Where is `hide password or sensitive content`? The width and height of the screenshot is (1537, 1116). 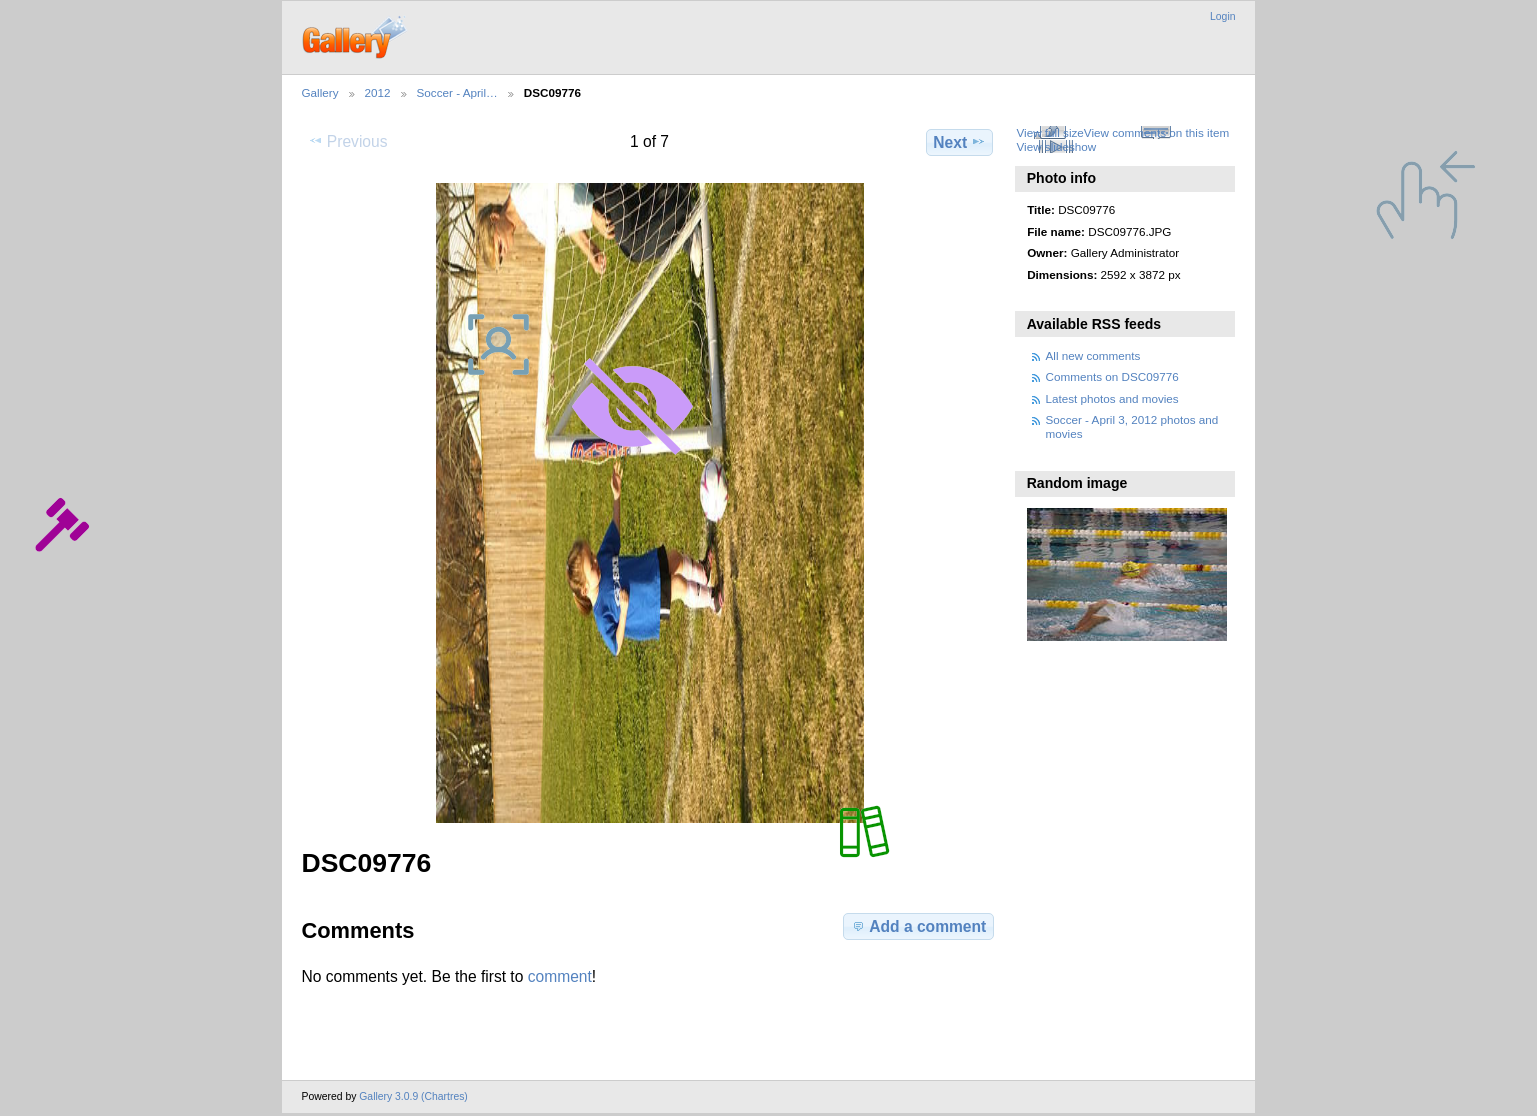
hide password or sensitive content is located at coordinates (632, 406).